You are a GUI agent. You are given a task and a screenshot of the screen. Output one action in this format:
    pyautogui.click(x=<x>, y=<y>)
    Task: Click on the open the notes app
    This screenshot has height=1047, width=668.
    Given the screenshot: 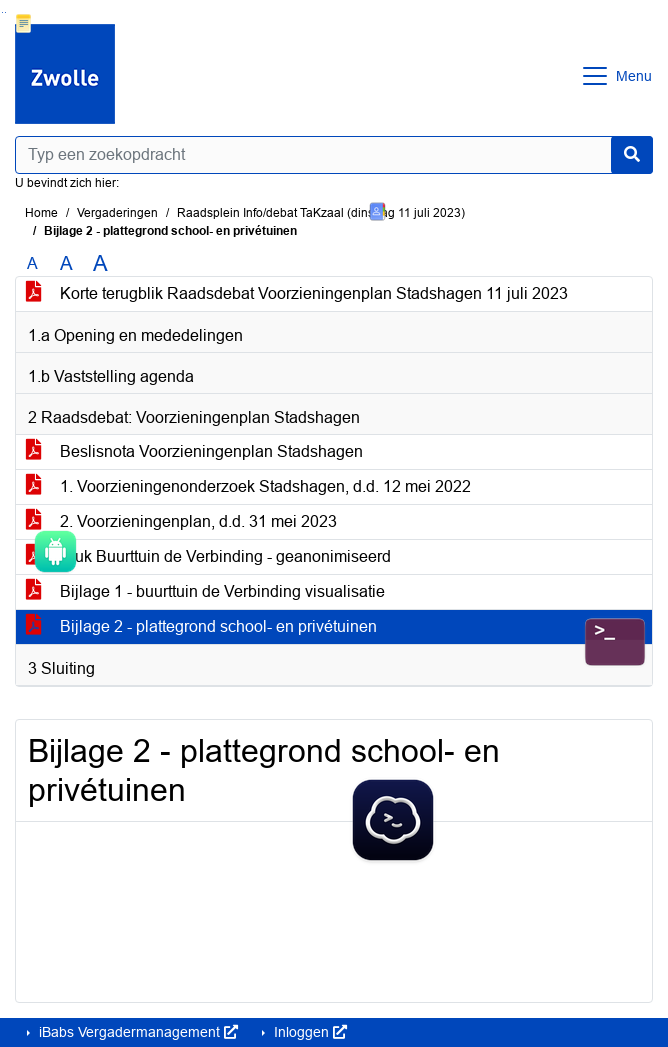 What is the action you would take?
    pyautogui.click(x=23, y=23)
    